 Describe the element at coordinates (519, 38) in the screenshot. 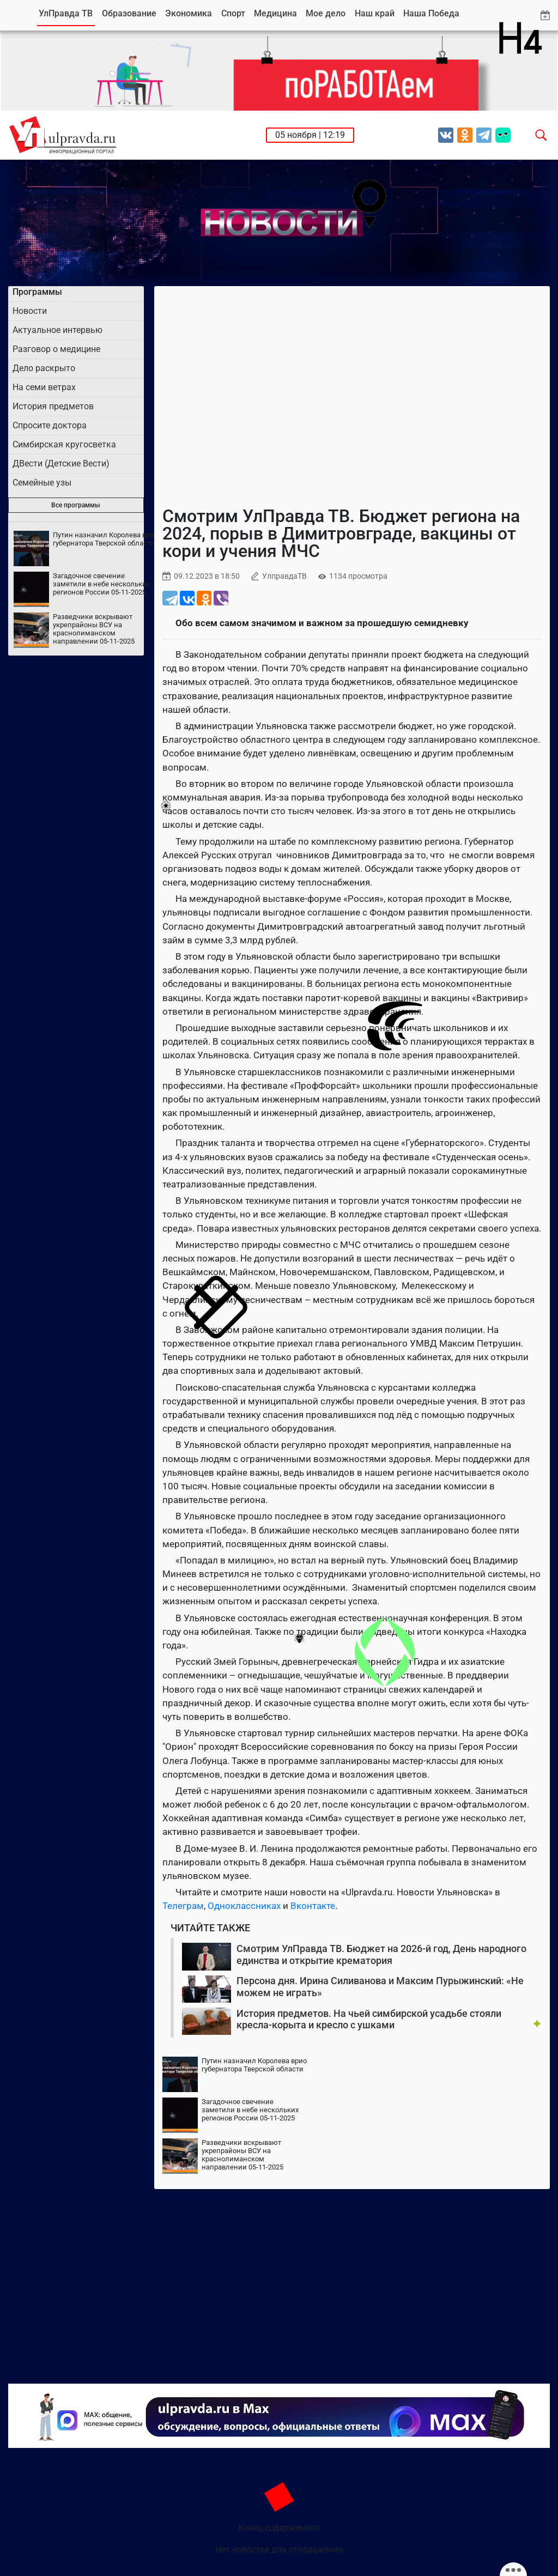

I see `format text as heading level 4` at that location.